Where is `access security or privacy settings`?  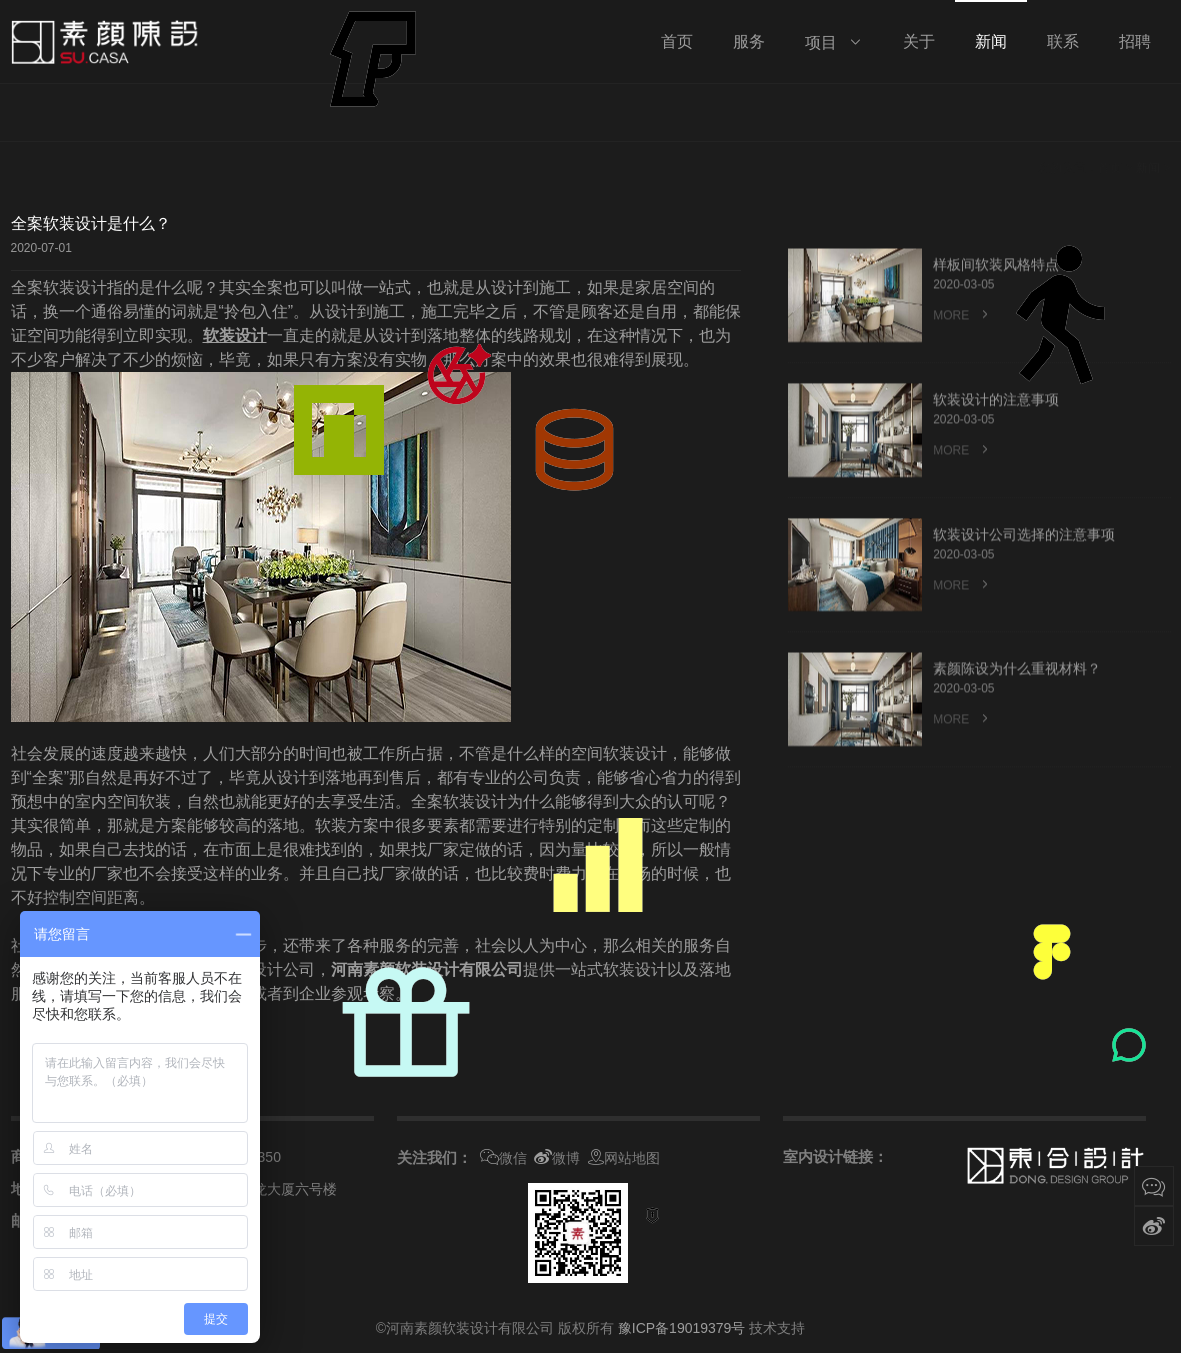 access security or privacy settings is located at coordinates (652, 1215).